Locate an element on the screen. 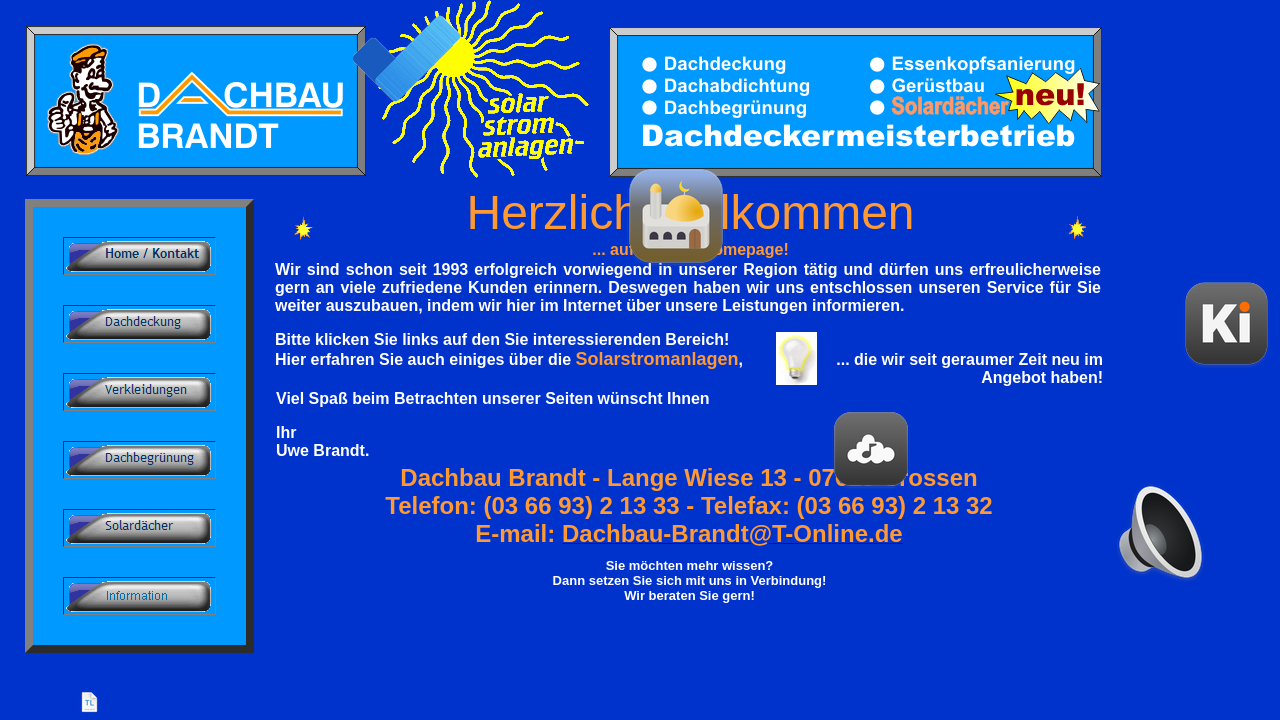 The height and width of the screenshot is (720, 1280). adjust speaker or audio output settings is located at coordinates (1160, 533).